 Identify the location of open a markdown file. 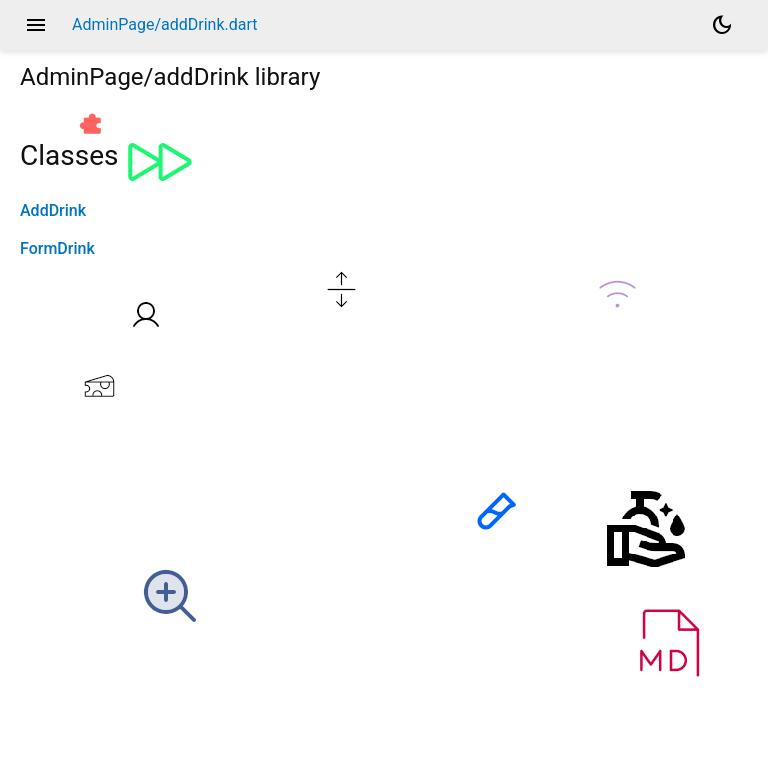
(671, 643).